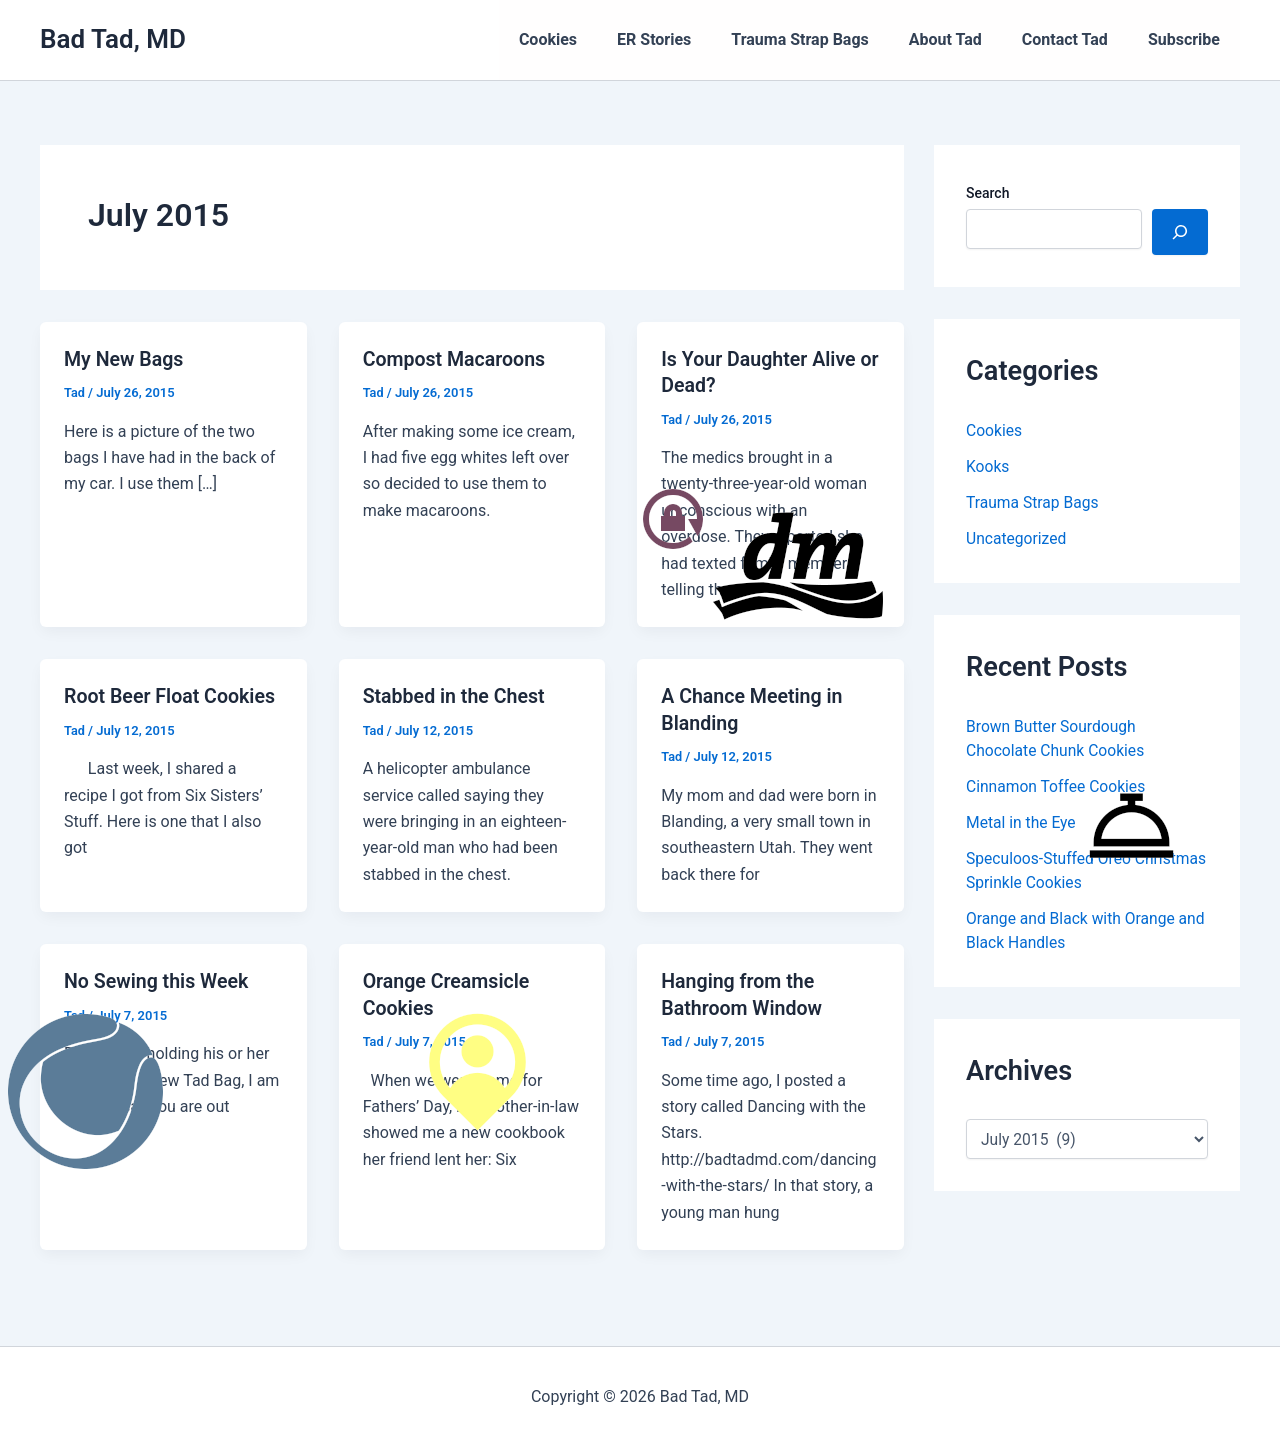  Describe the element at coordinates (85, 1091) in the screenshot. I see `open Cinema 4D application` at that location.